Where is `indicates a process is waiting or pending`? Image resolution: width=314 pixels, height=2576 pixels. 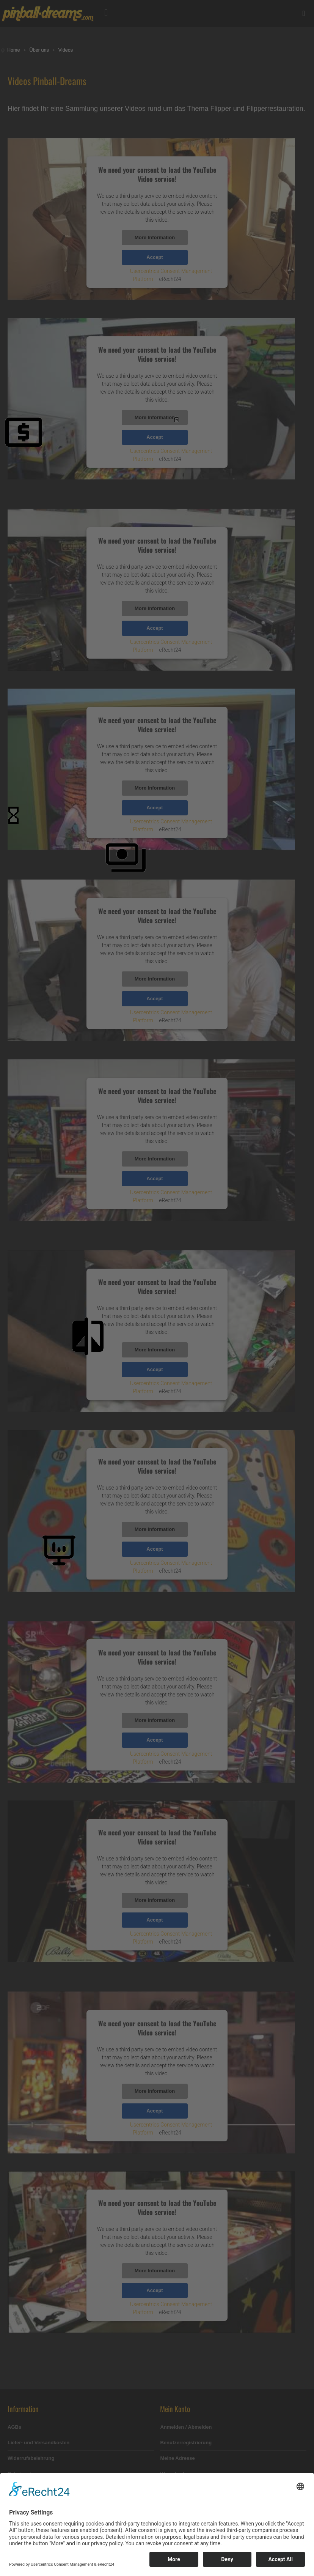 indicates a process is waiting or pending is located at coordinates (14, 815).